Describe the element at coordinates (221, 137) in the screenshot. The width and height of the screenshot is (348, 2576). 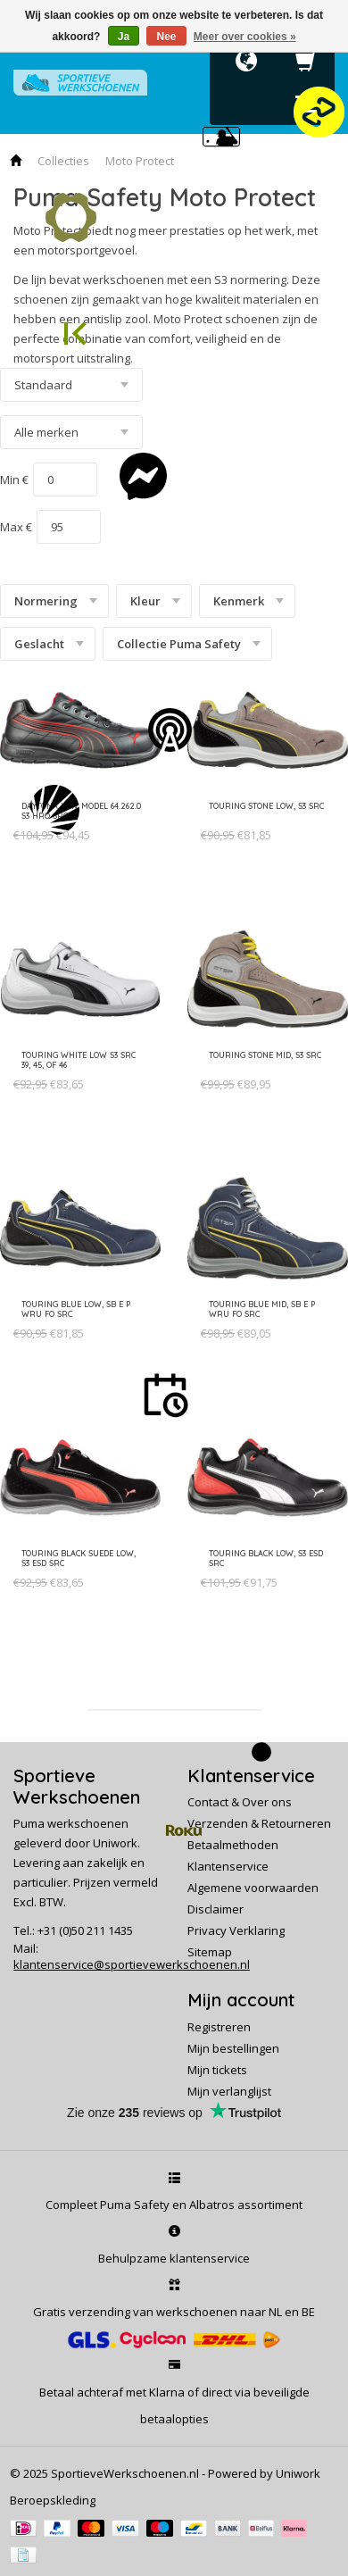
I see `open the MLB app` at that location.